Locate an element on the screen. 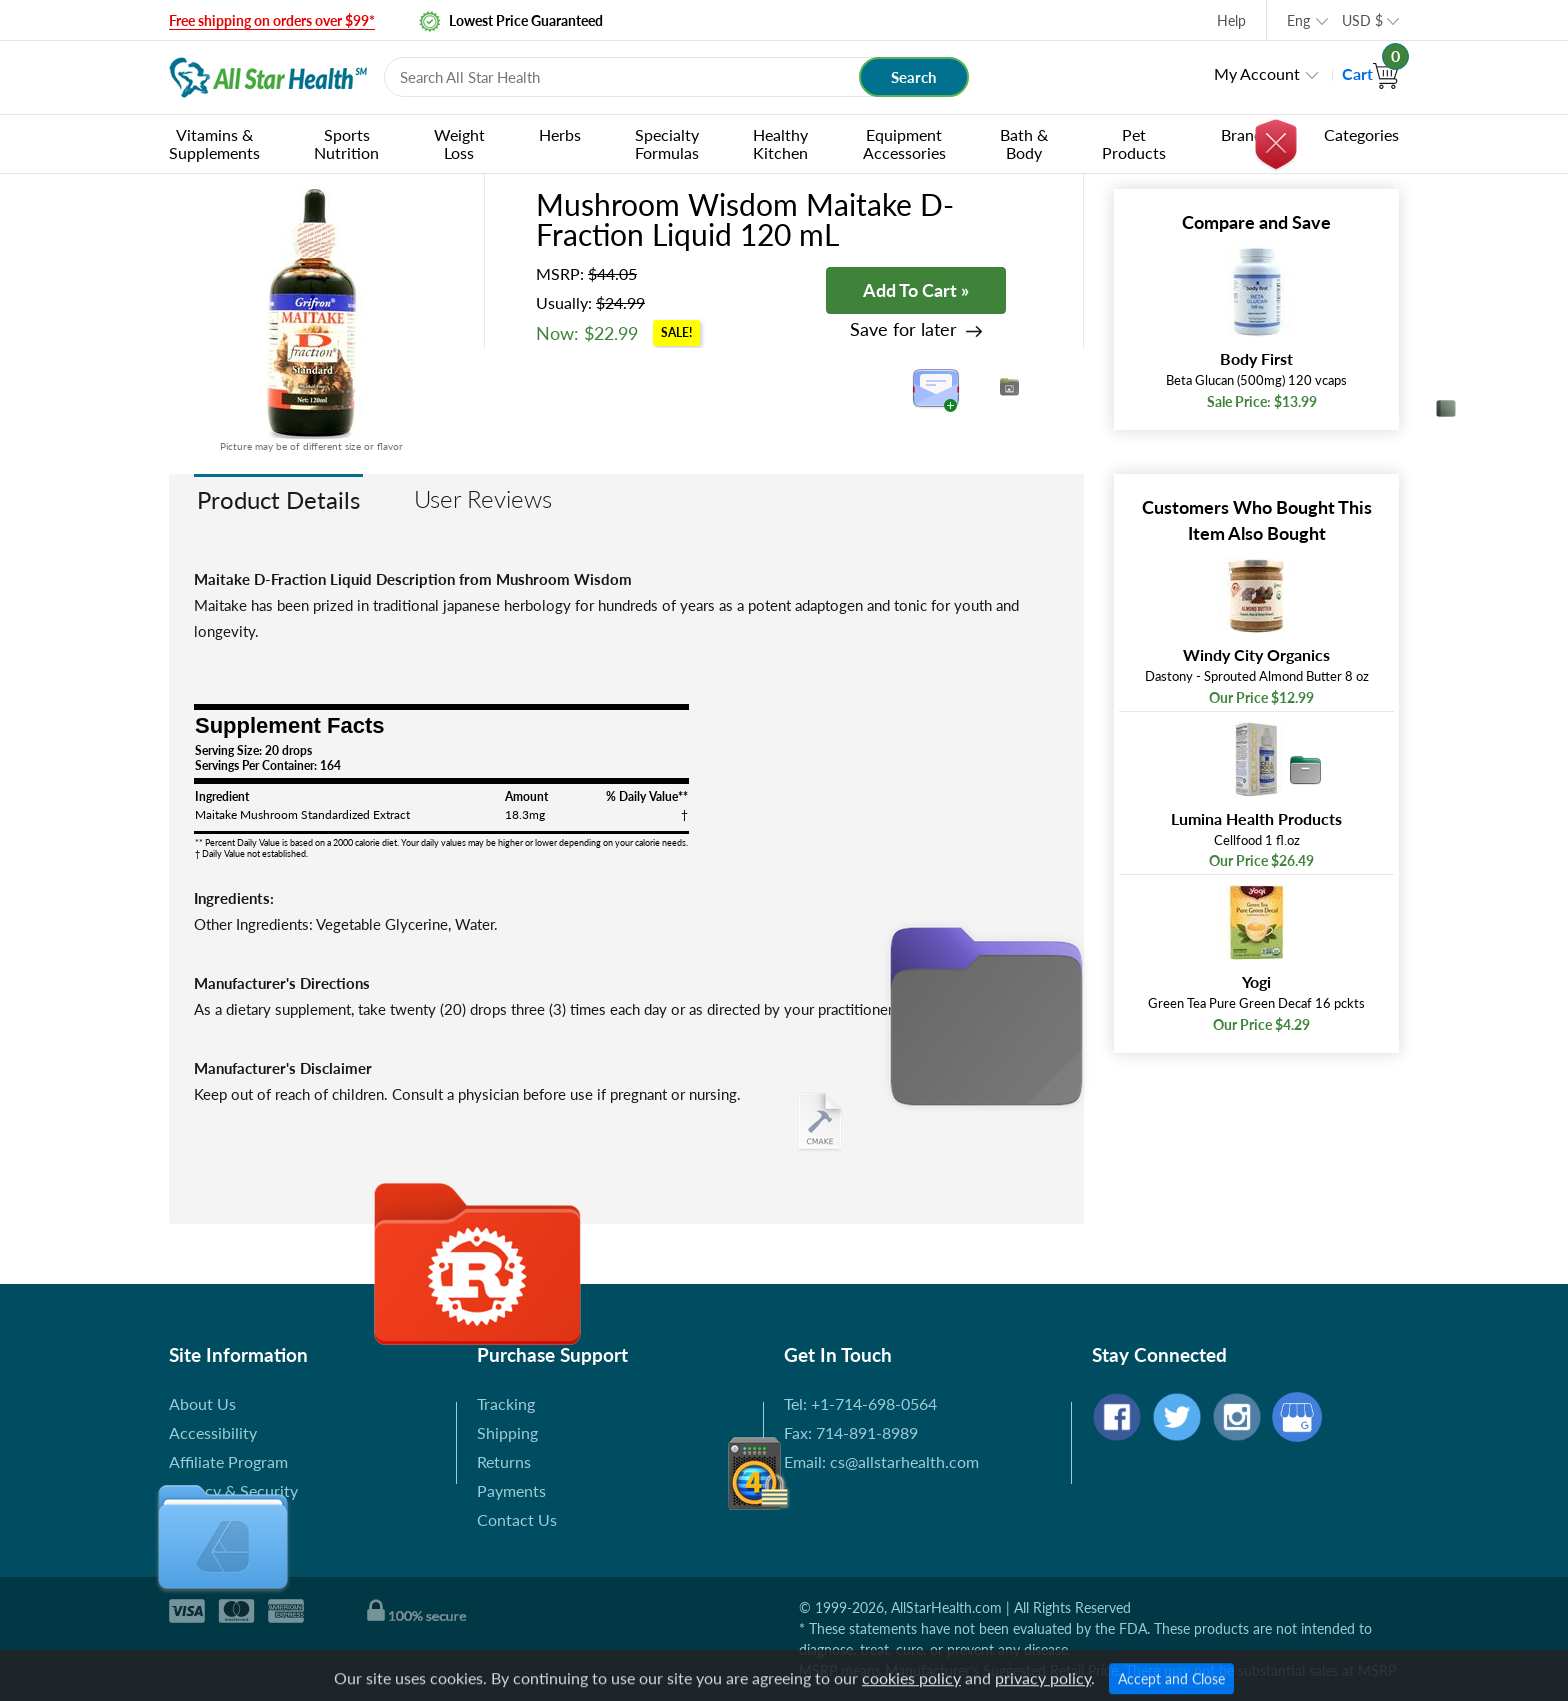  access your desktop folder is located at coordinates (1446, 408).